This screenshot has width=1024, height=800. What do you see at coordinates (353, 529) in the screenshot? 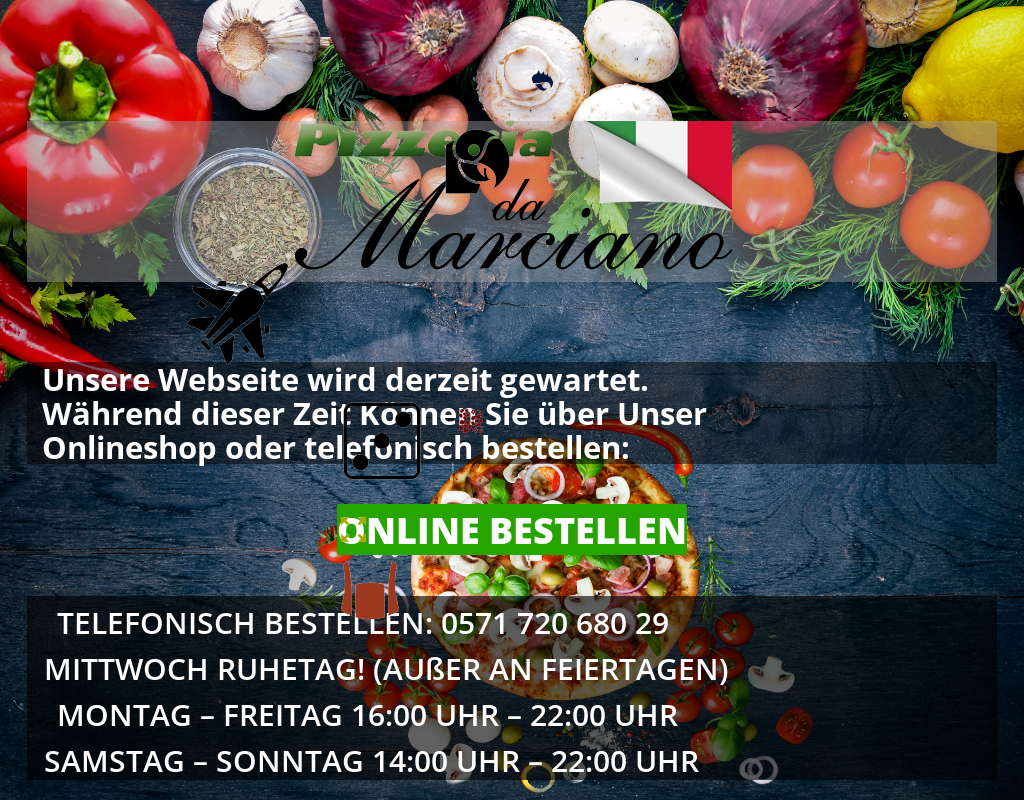
I see `expand content to fullscreen` at bounding box center [353, 529].